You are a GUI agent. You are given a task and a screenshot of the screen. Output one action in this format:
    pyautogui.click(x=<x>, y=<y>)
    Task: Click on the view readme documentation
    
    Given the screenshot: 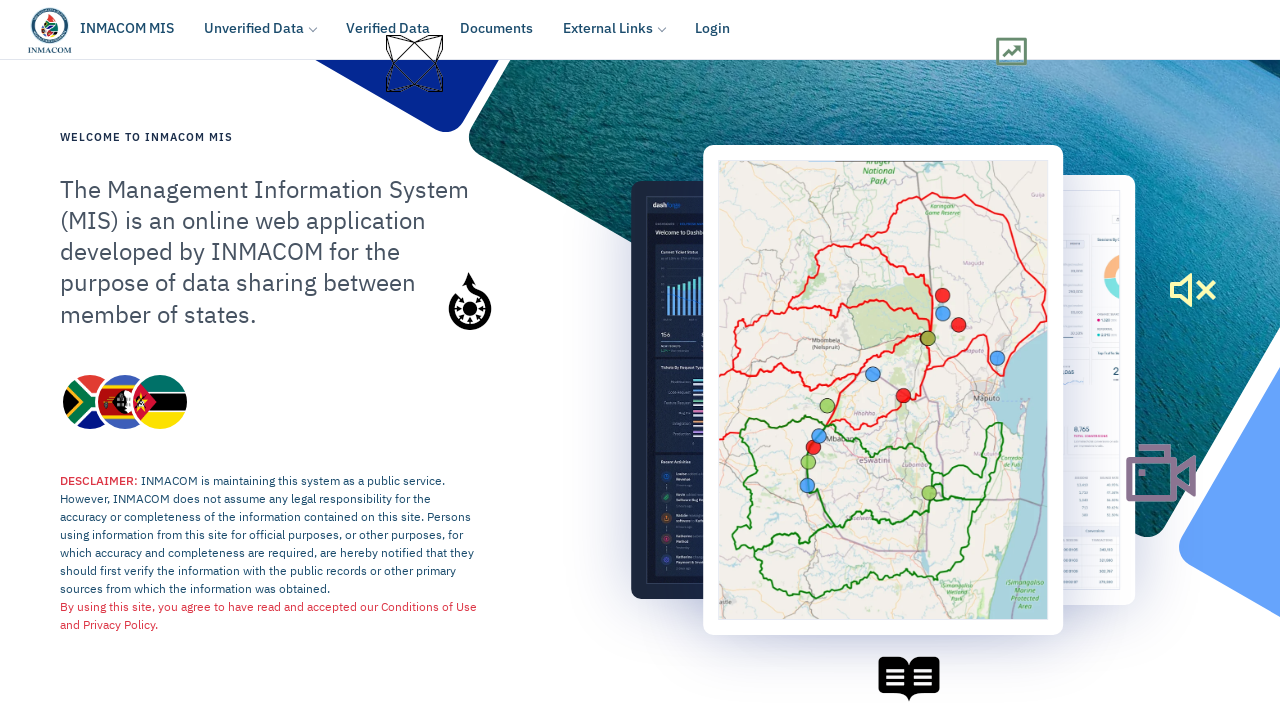 What is the action you would take?
    pyautogui.click(x=909, y=679)
    